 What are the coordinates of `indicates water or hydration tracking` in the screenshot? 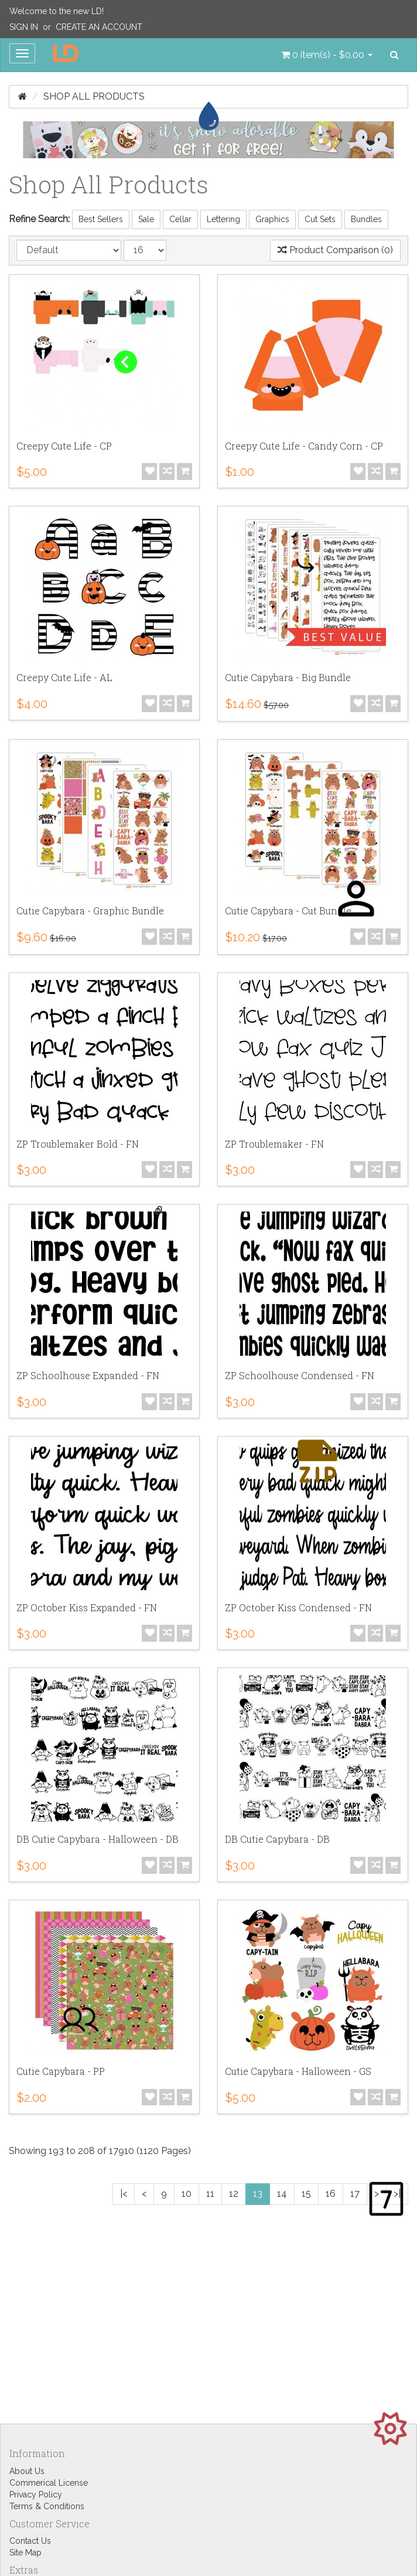 It's located at (208, 115).